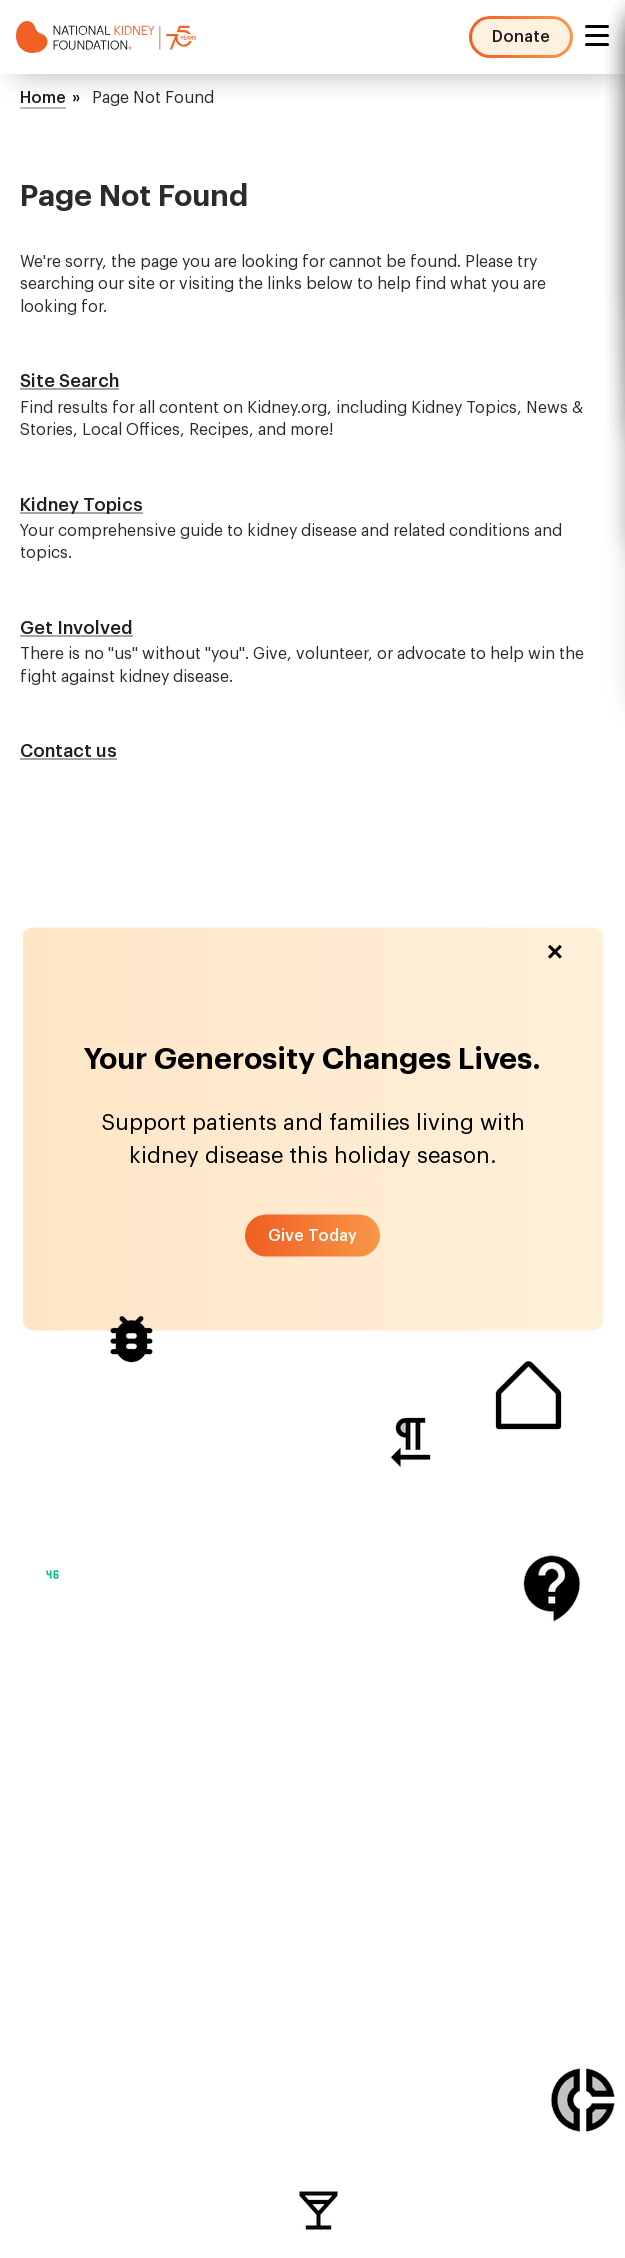  What do you see at coordinates (583, 2100) in the screenshot?
I see `view analytics or statistics breakdown` at bounding box center [583, 2100].